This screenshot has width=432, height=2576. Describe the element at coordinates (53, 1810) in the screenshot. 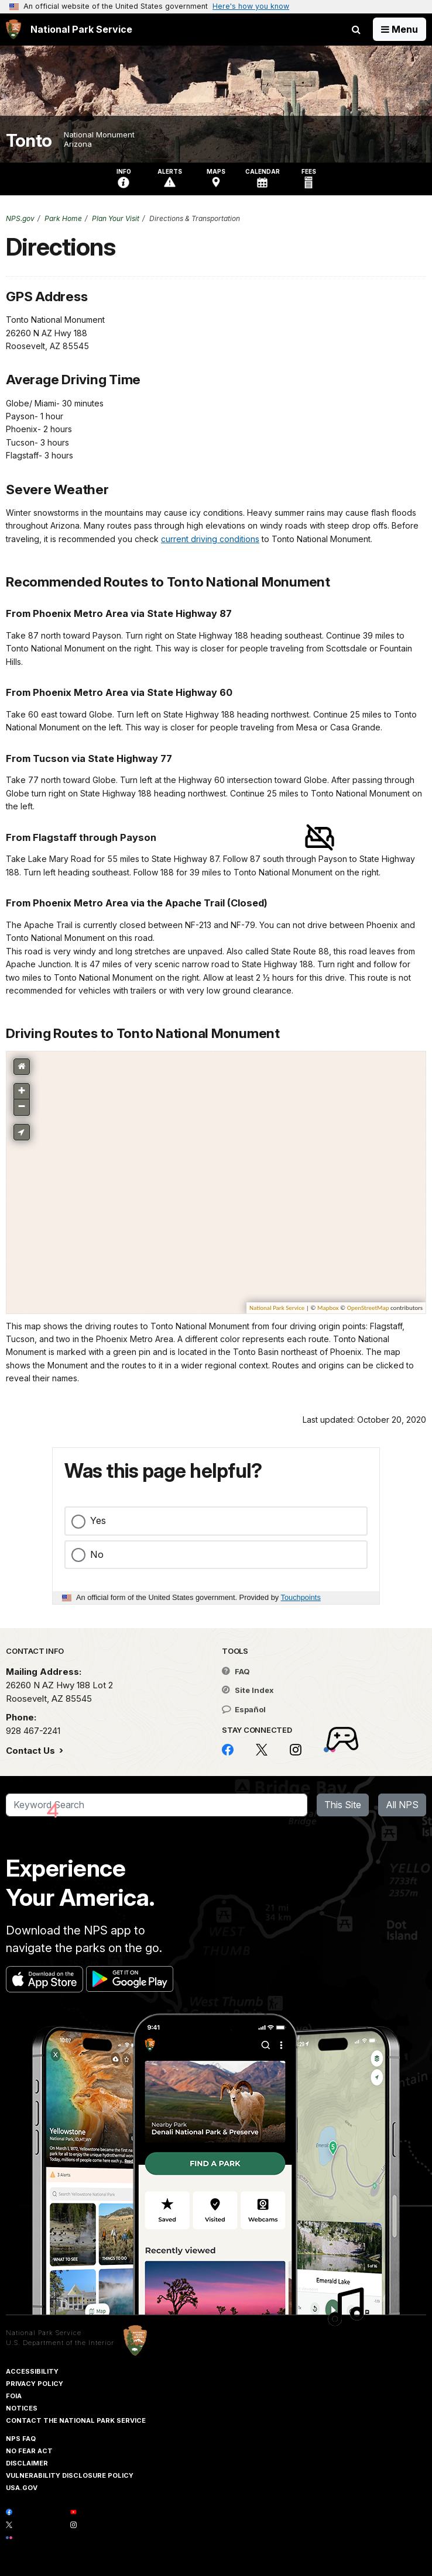

I see `indicates step four in a multi-step process` at that location.